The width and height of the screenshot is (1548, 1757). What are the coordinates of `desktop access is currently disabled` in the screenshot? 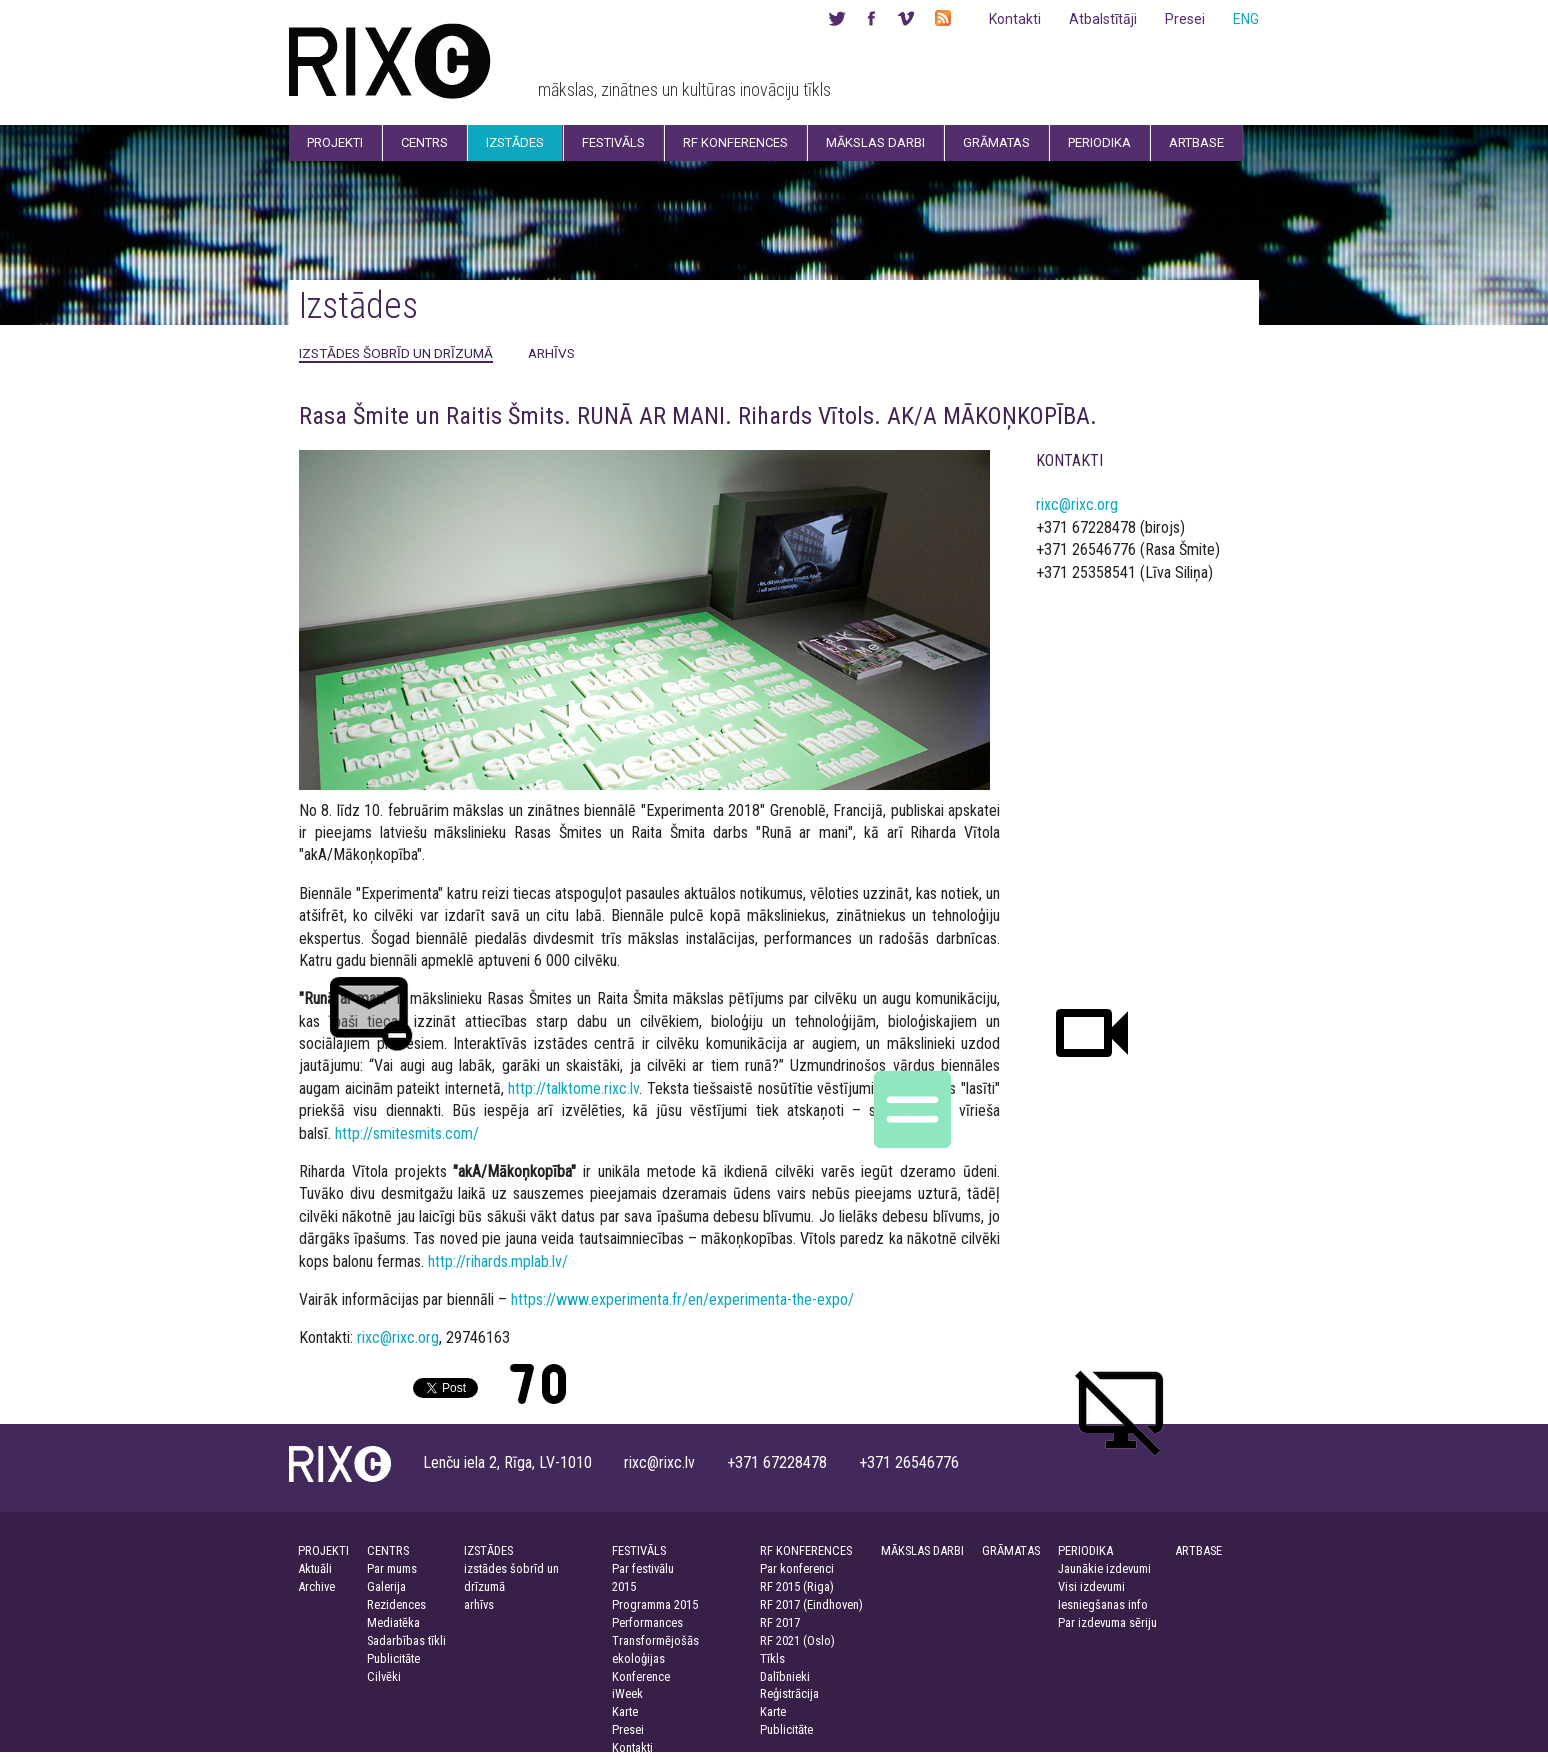 It's located at (1121, 1410).